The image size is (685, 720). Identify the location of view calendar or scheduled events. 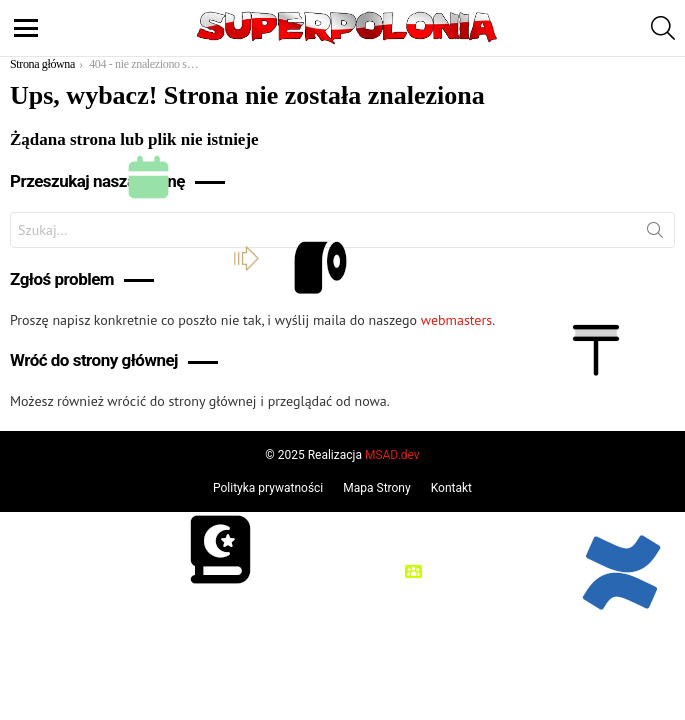
(148, 178).